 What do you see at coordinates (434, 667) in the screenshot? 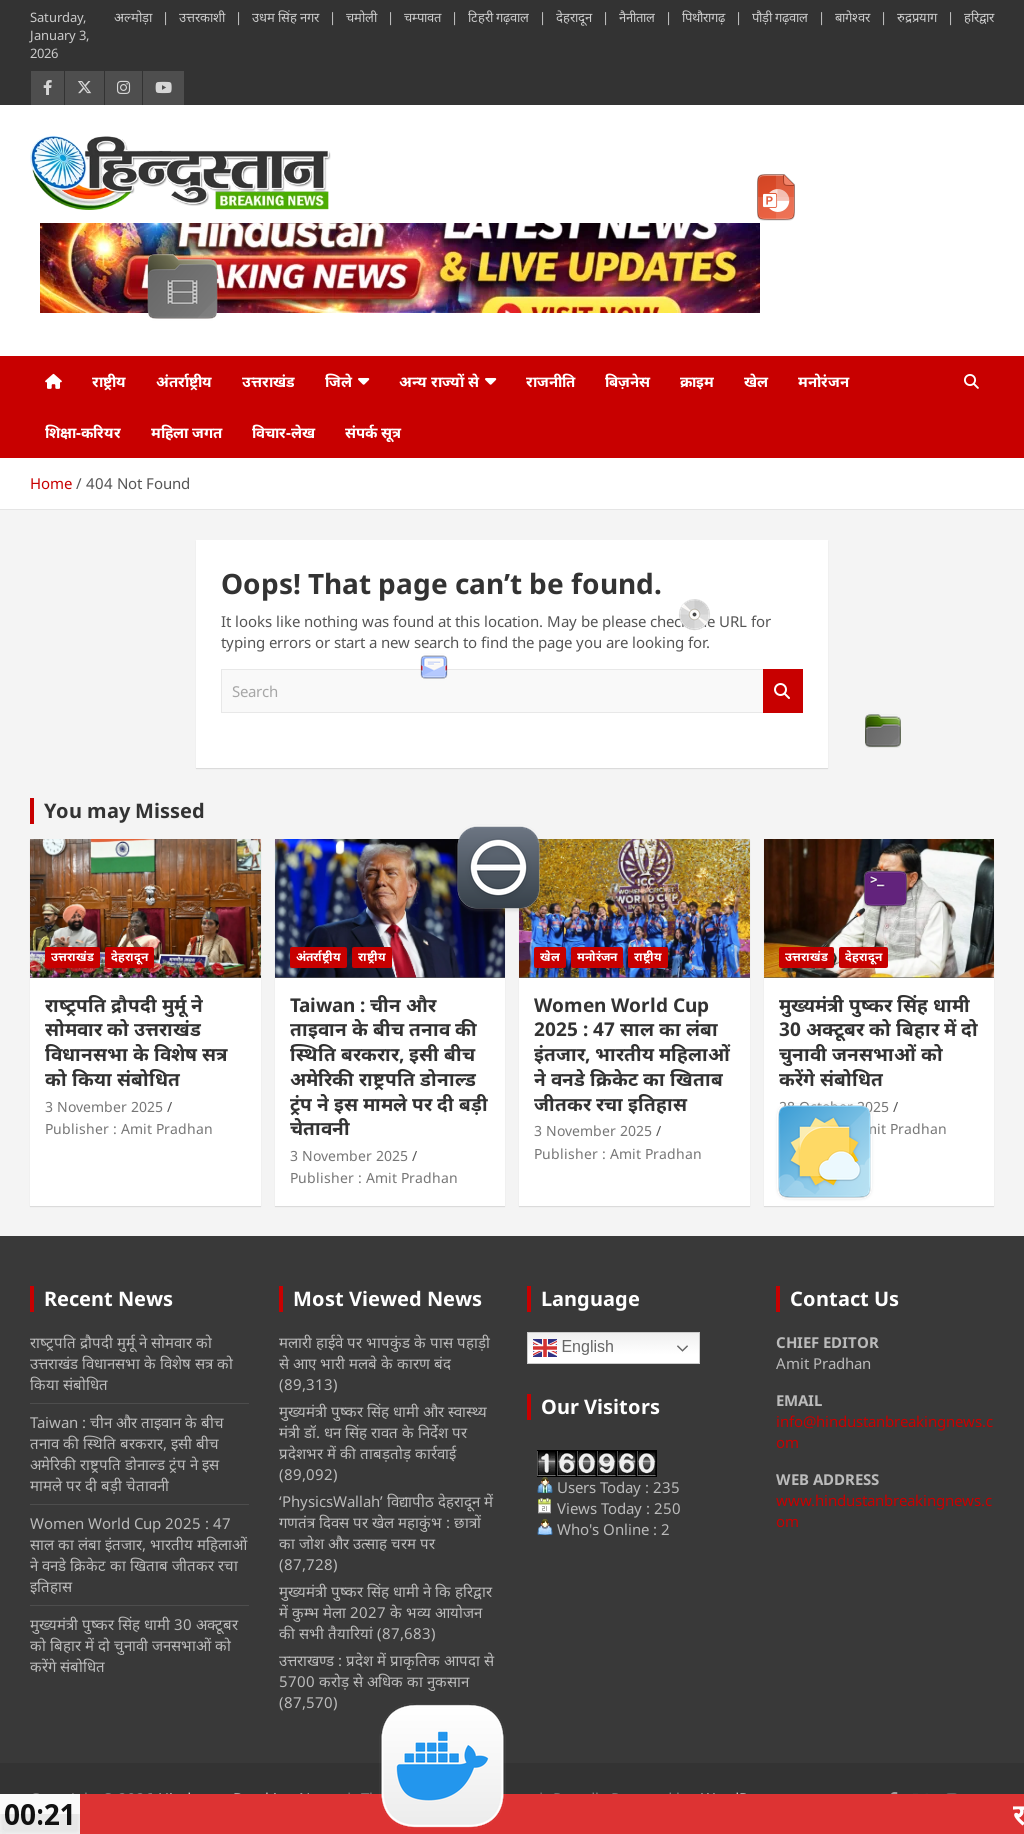
I see `open email application` at bounding box center [434, 667].